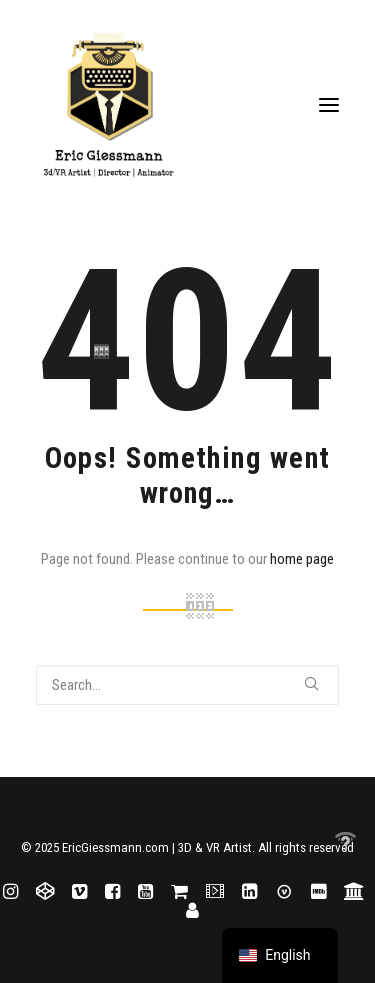  Describe the element at coordinates (345, 840) in the screenshot. I see `indicates no network route available` at that location.